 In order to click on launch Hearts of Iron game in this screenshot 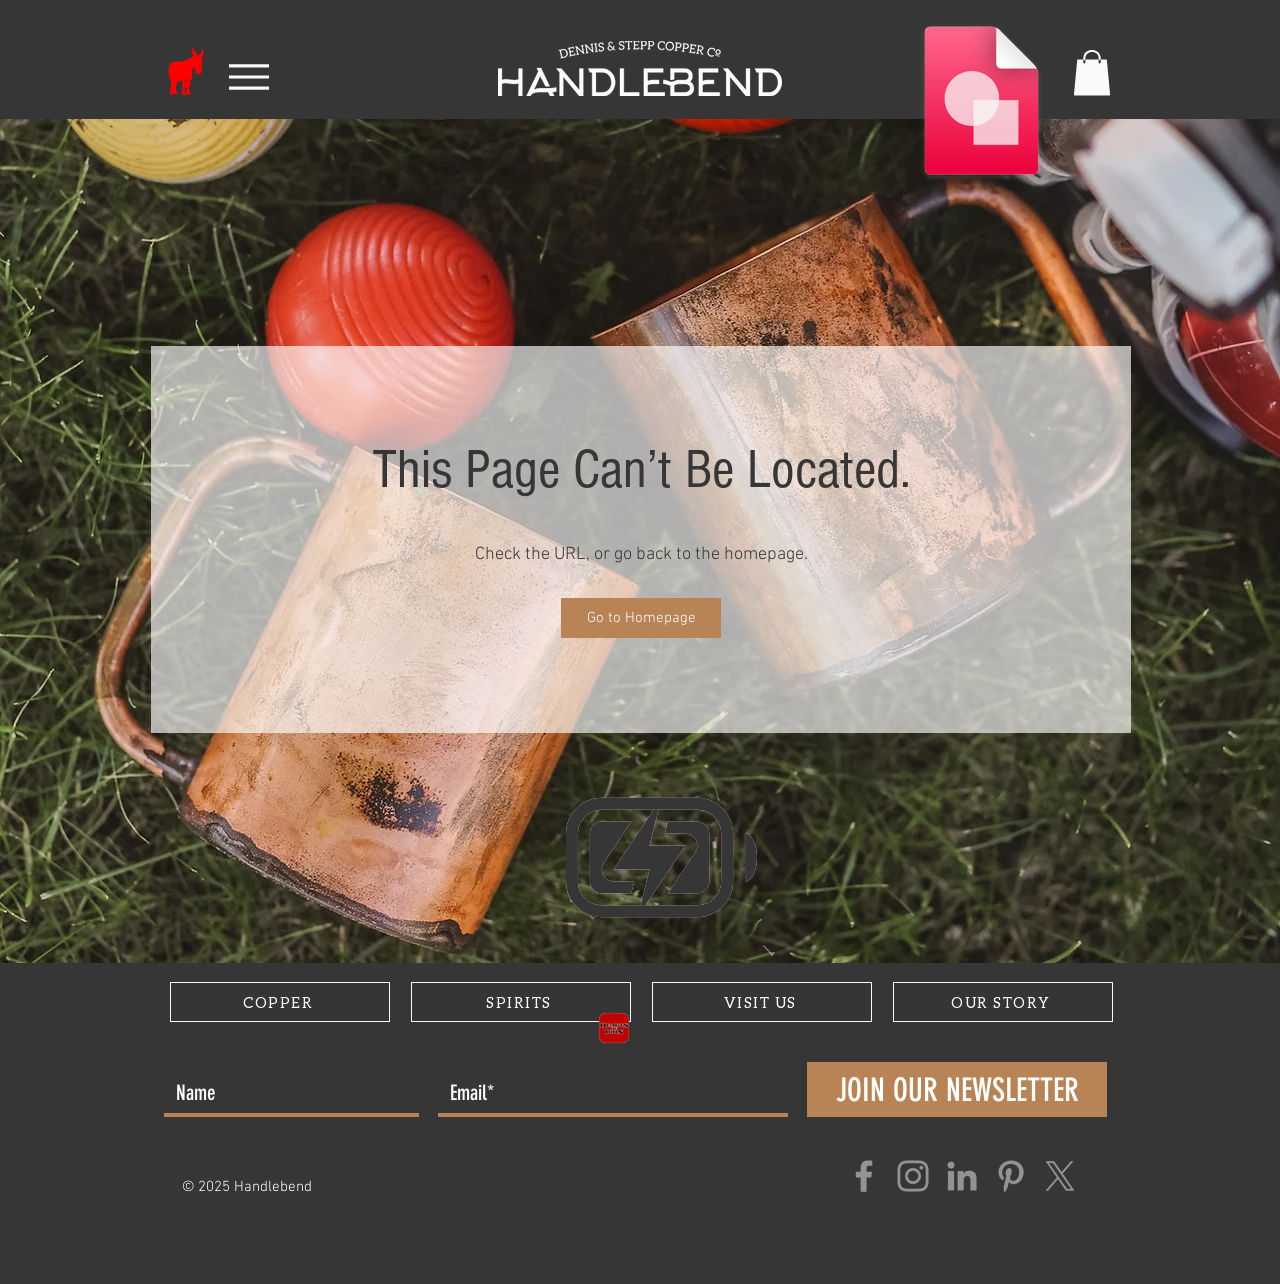, I will do `click(614, 1028)`.